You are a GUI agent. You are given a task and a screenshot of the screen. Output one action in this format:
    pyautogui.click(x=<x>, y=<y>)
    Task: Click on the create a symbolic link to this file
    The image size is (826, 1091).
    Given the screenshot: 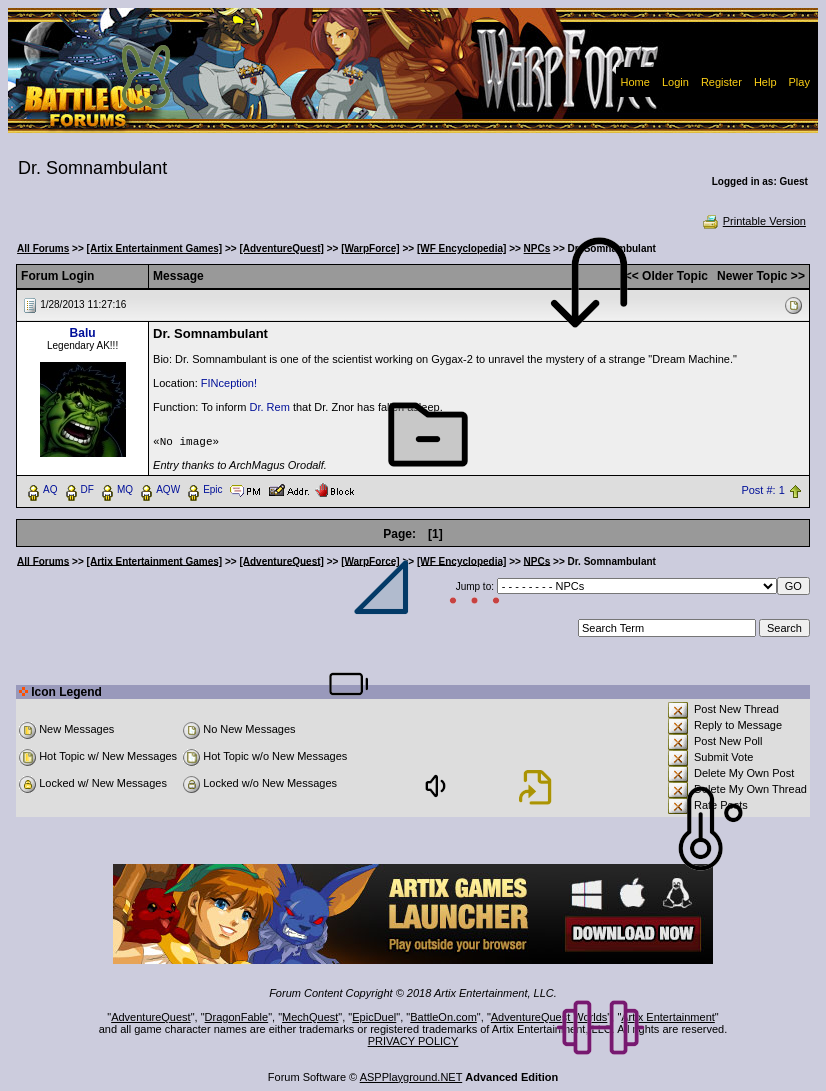 What is the action you would take?
    pyautogui.click(x=537, y=788)
    